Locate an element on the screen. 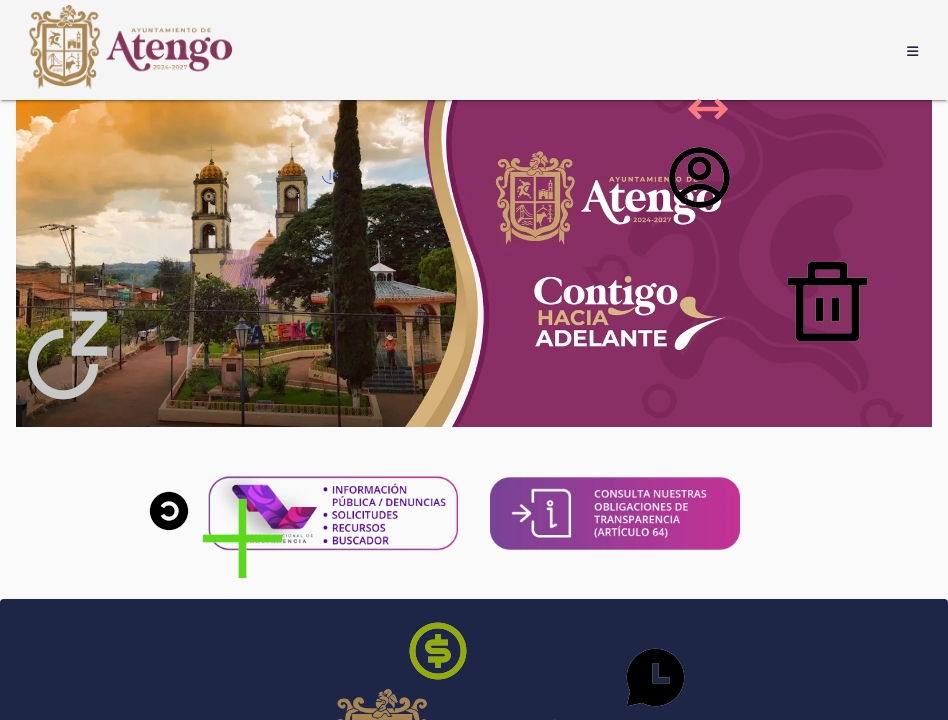  delete selected item is located at coordinates (827, 301).